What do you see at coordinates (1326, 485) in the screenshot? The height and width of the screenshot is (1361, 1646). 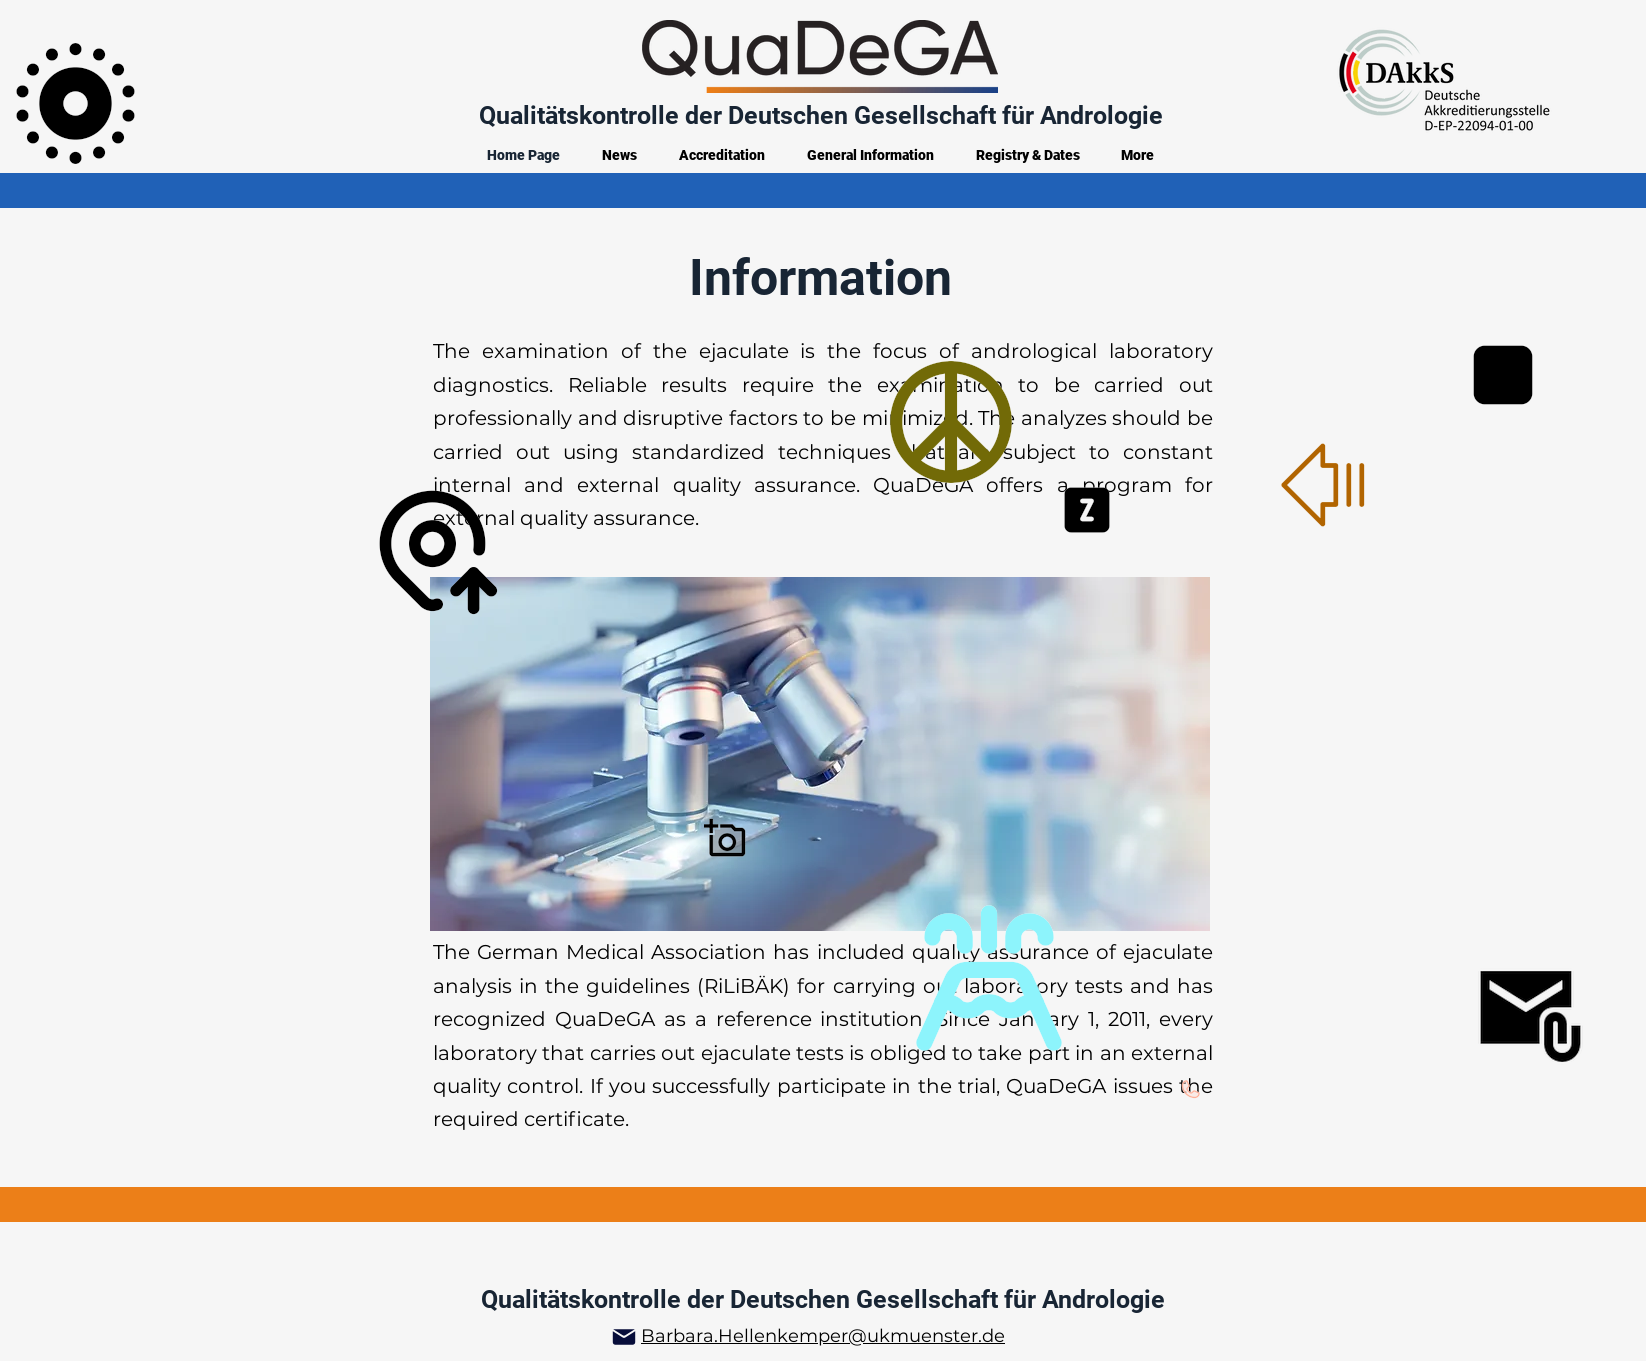 I see `go back multiple steps` at bounding box center [1326, 485].